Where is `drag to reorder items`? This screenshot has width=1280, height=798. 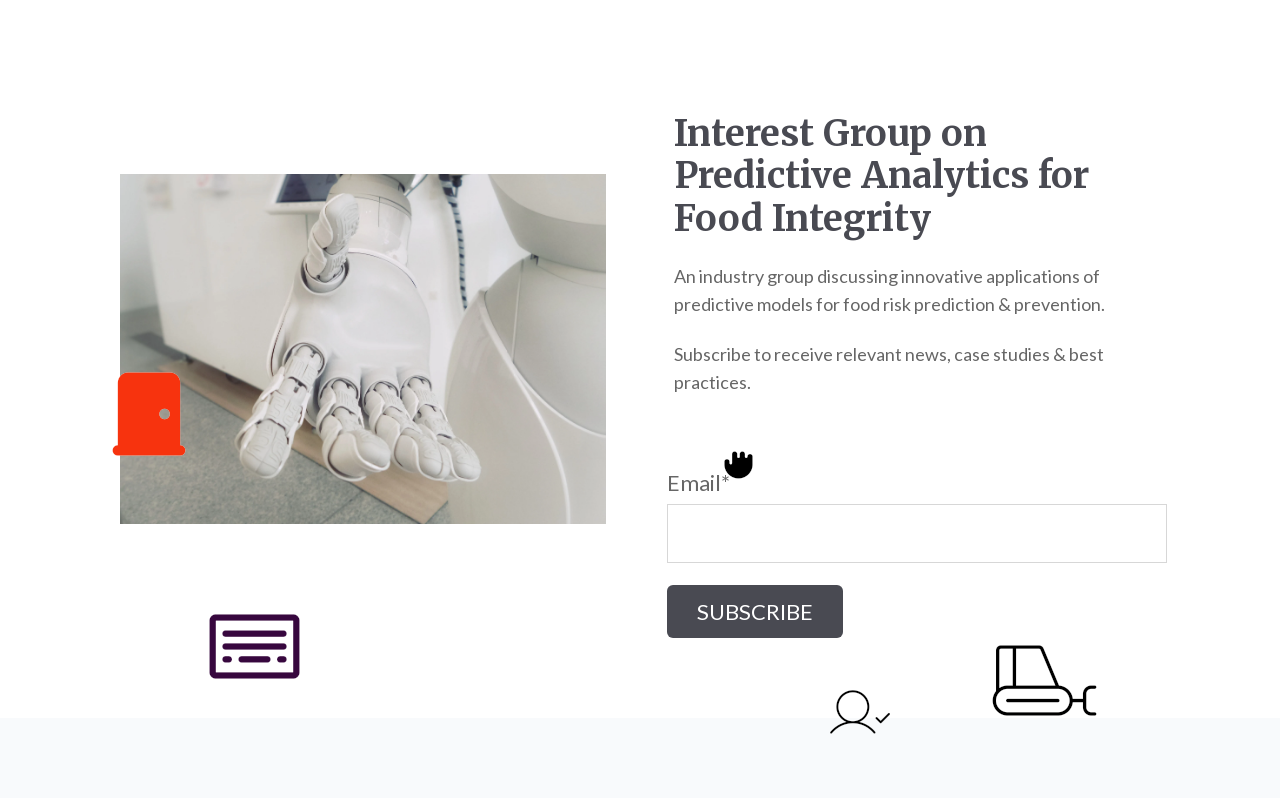
drag to reorder items is located at coordinates (738, 460).